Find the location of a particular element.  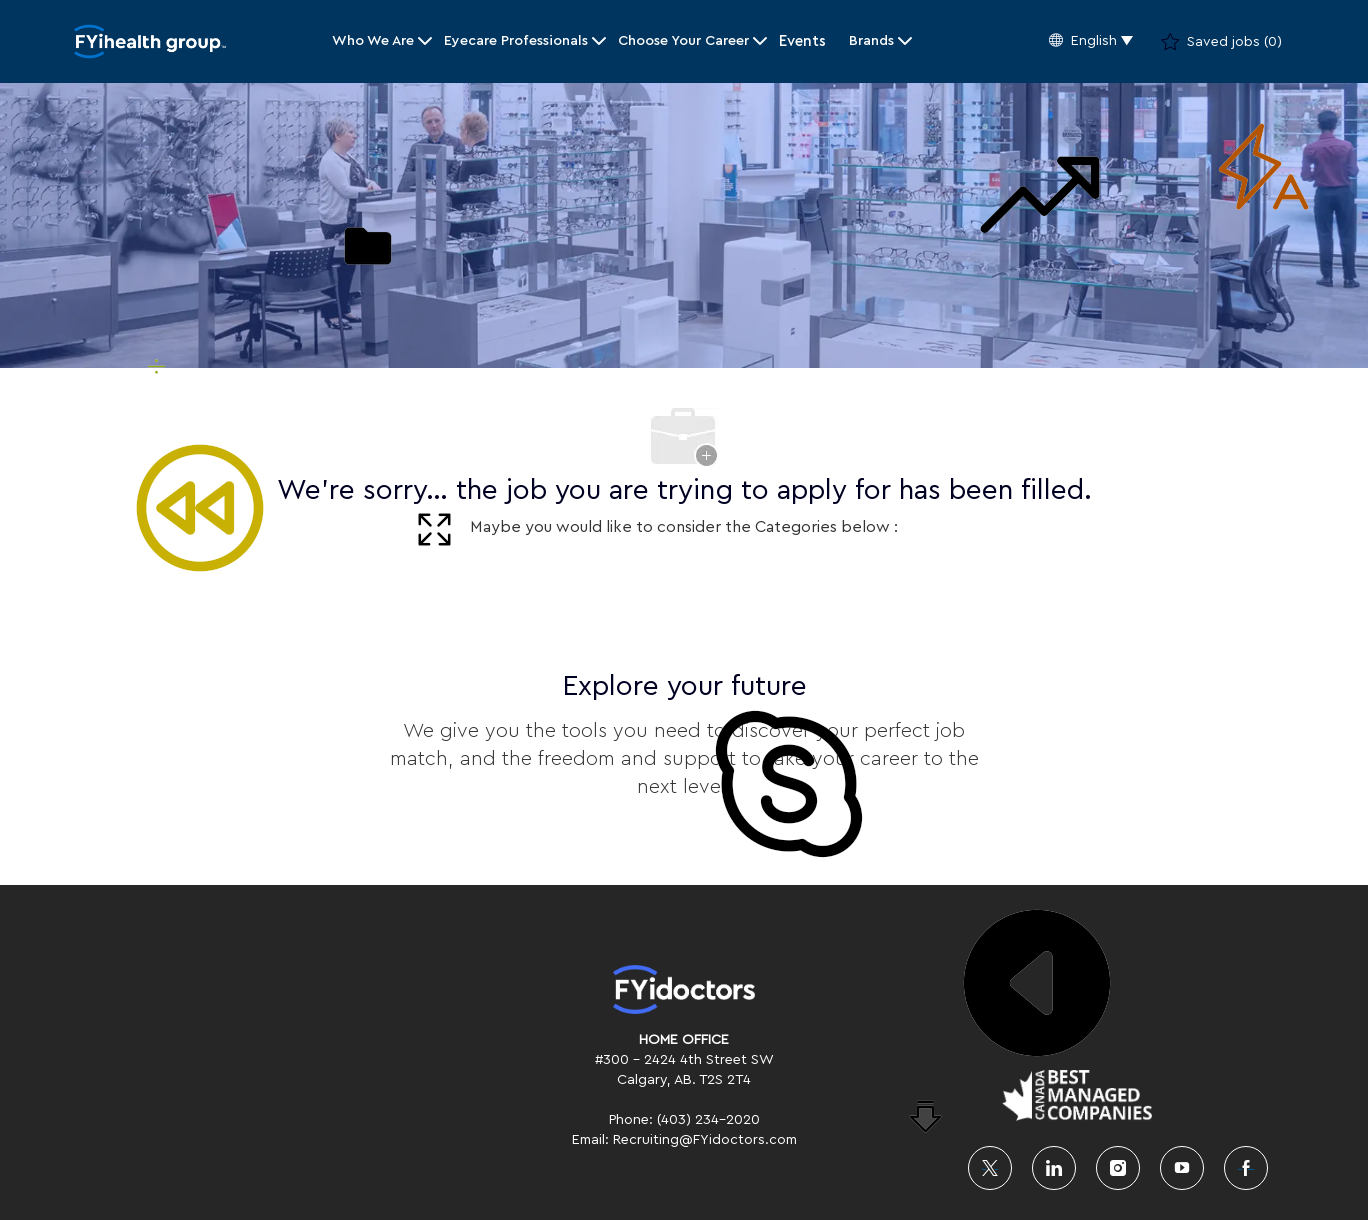

expand to fullscreen mode is located at coordinates (434, 529).